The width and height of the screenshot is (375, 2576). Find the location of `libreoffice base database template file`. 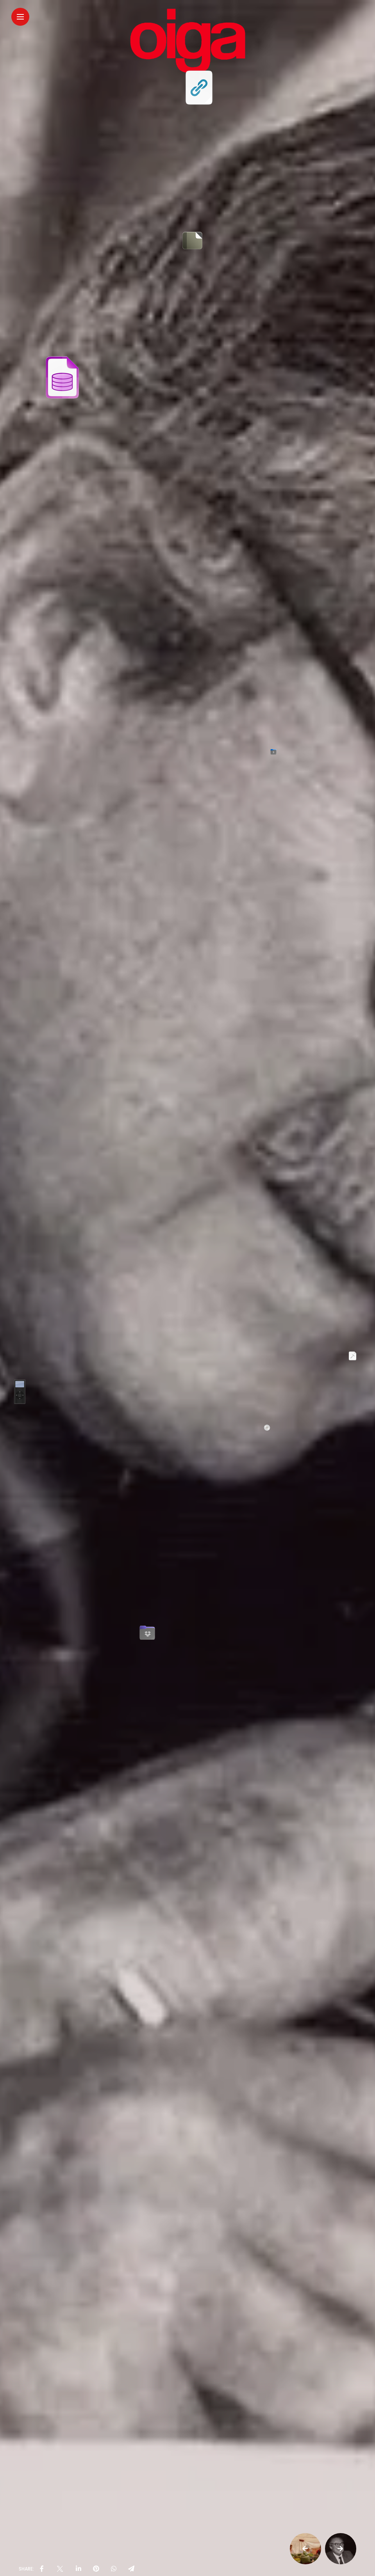

libreoffice base database template file is located at coordinates (62, 377).